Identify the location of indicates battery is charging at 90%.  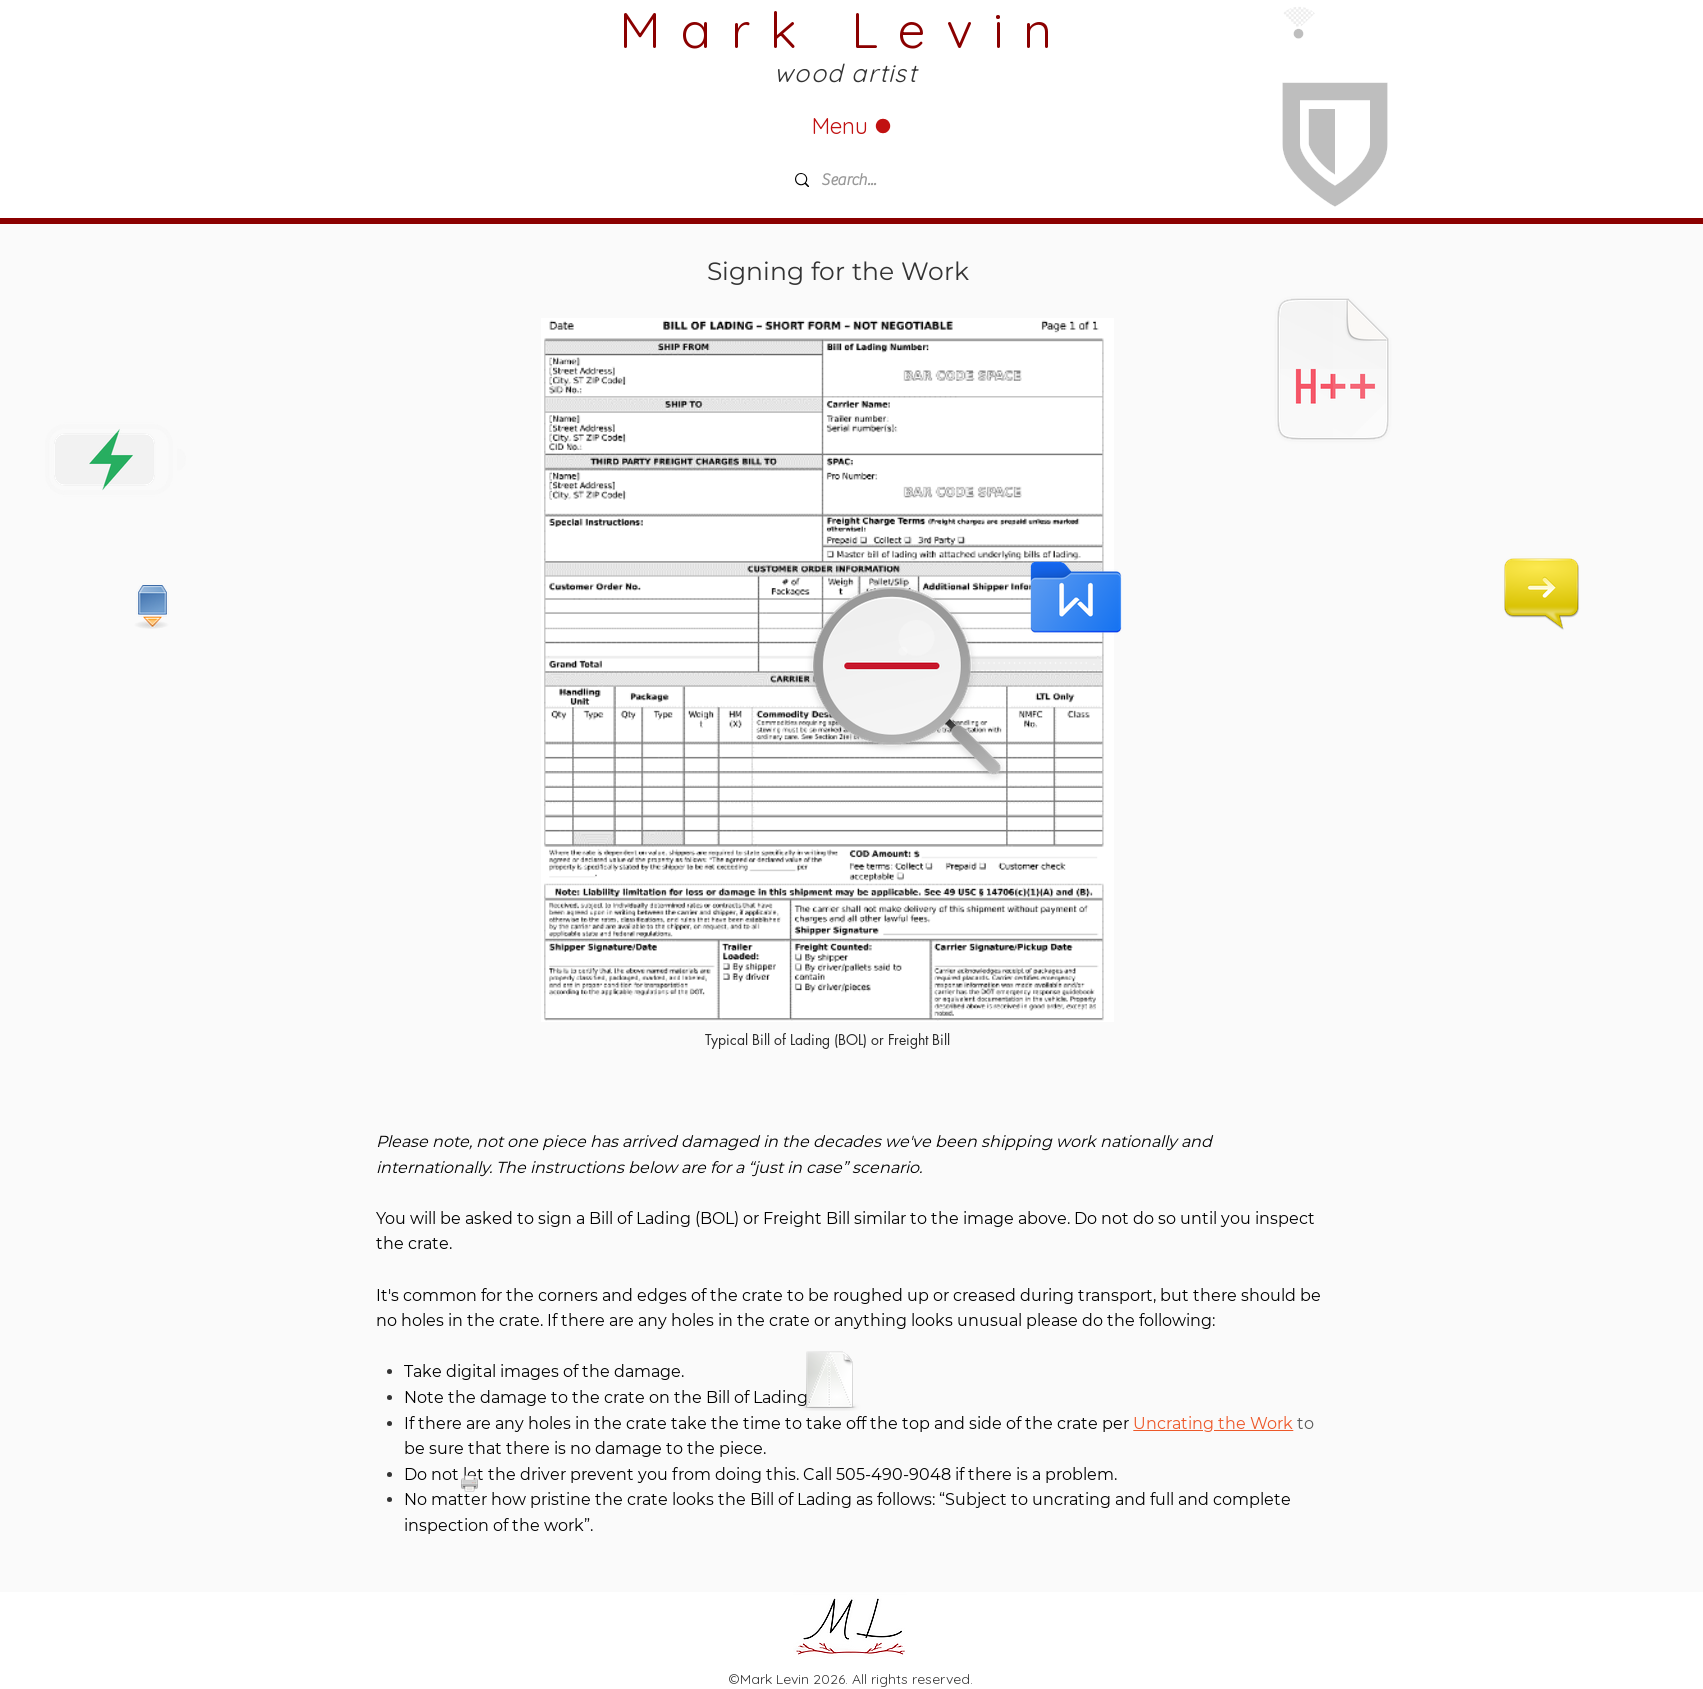
(115, 459).